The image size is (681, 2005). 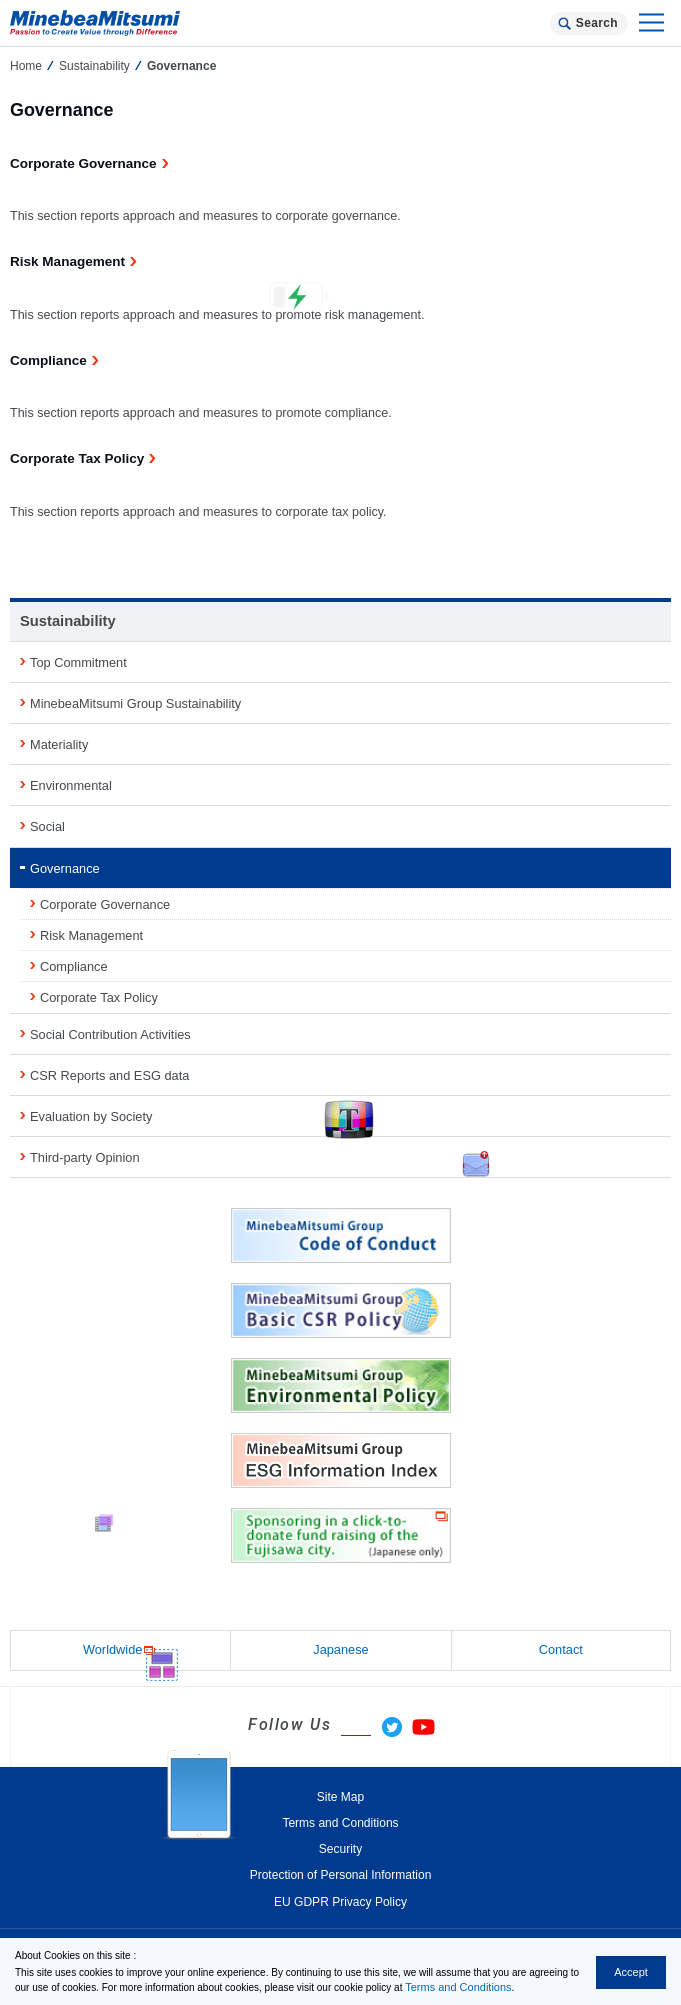 I want to click on indicates battery is charging at 20% capacity, so click(x=299, y=297).